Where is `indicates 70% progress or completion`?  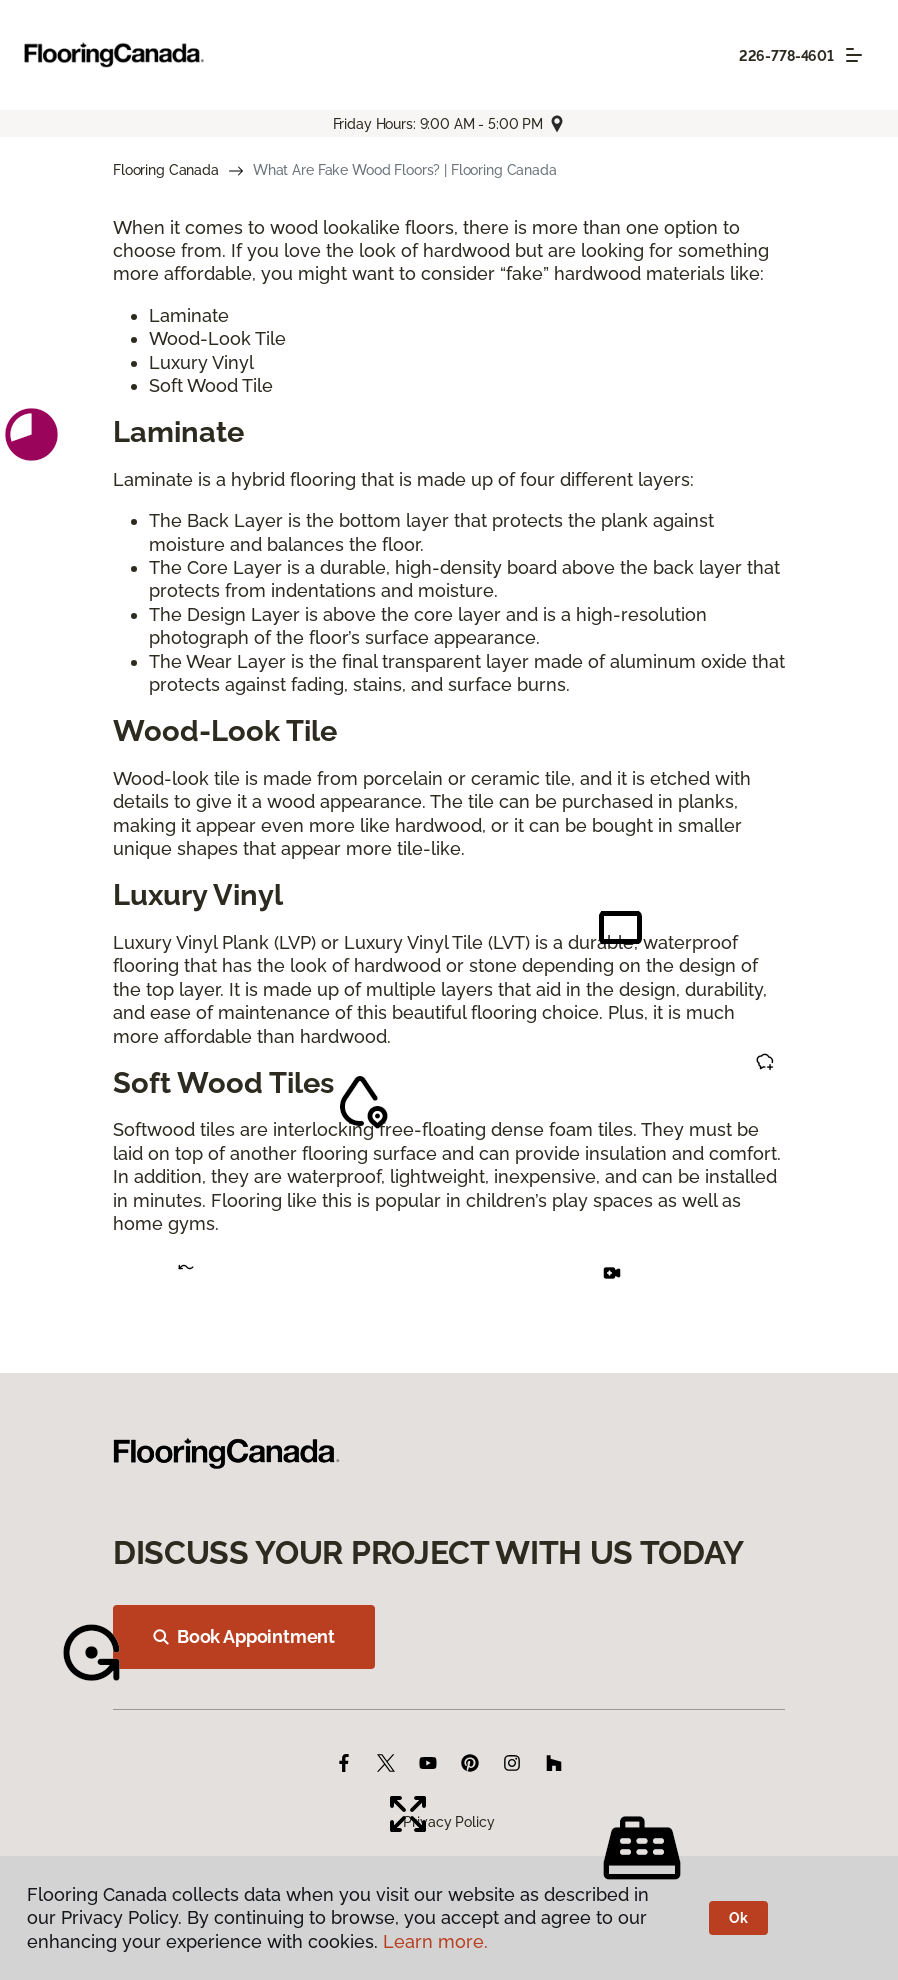
indicates 70% progress or completion is located at coordinates (31, 434).